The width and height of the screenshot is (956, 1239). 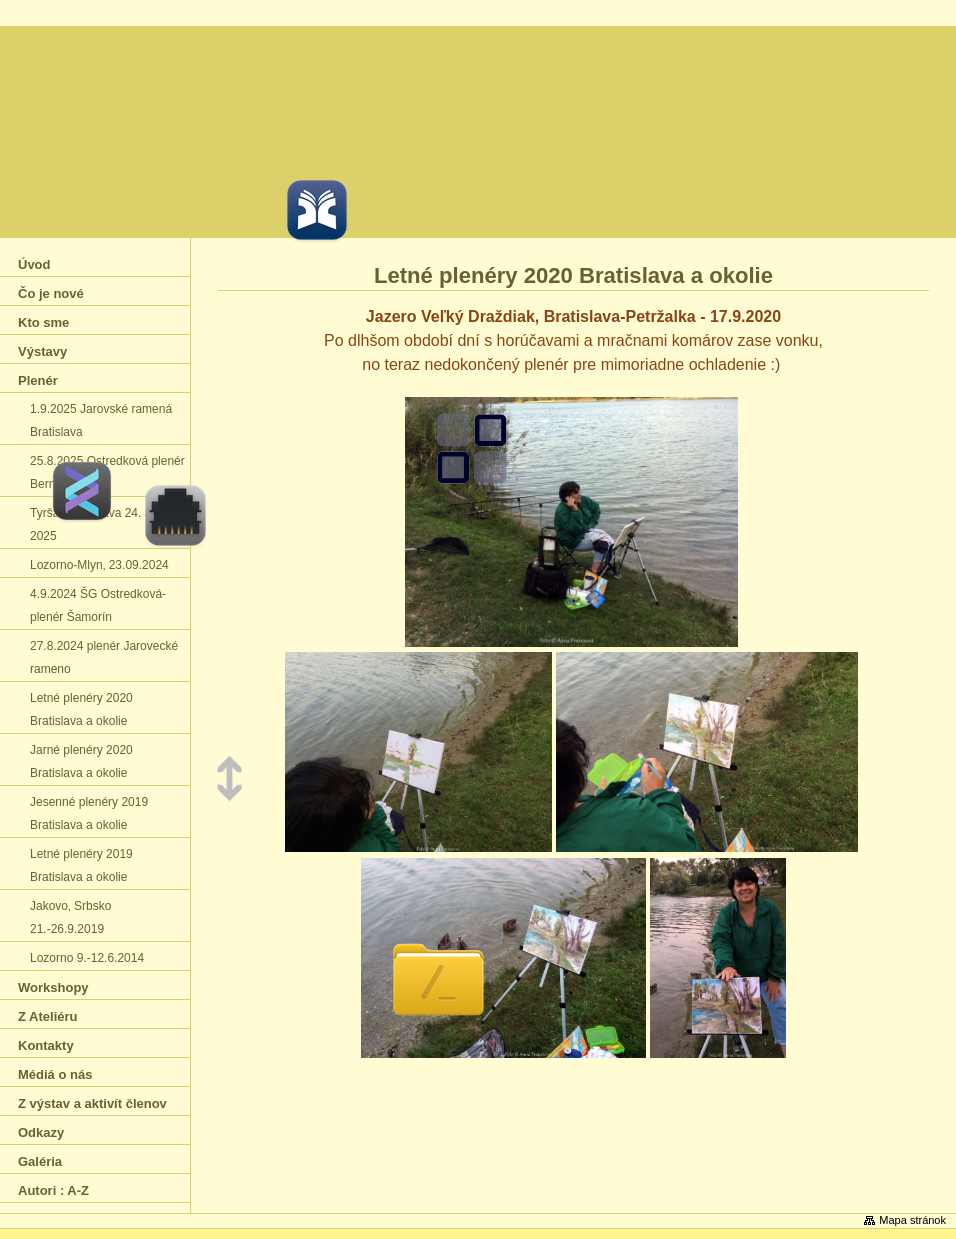 What do you see at coordinates (82, 491) in the screenshot?
I see `open the helix app` at bounding box center [82, 491].